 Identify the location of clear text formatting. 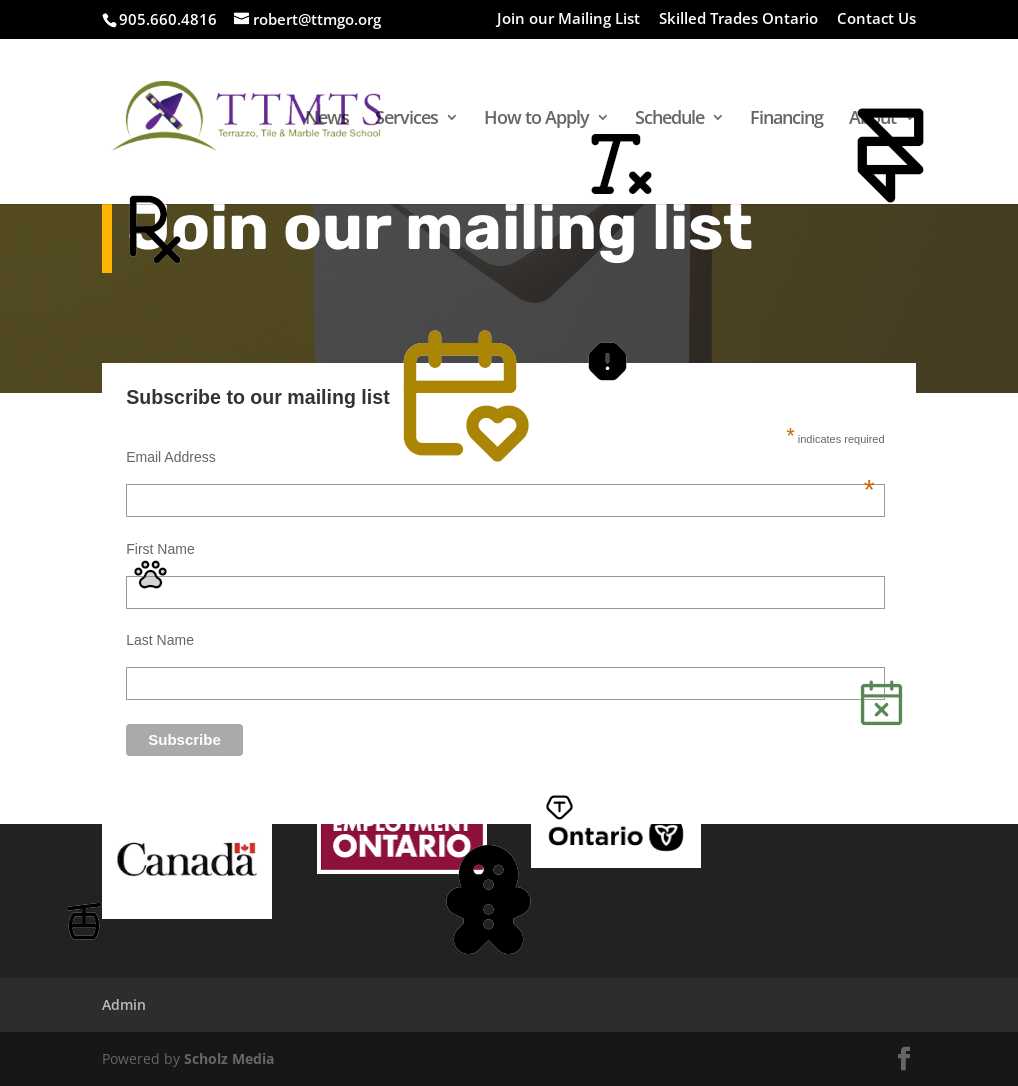
(614, 164).